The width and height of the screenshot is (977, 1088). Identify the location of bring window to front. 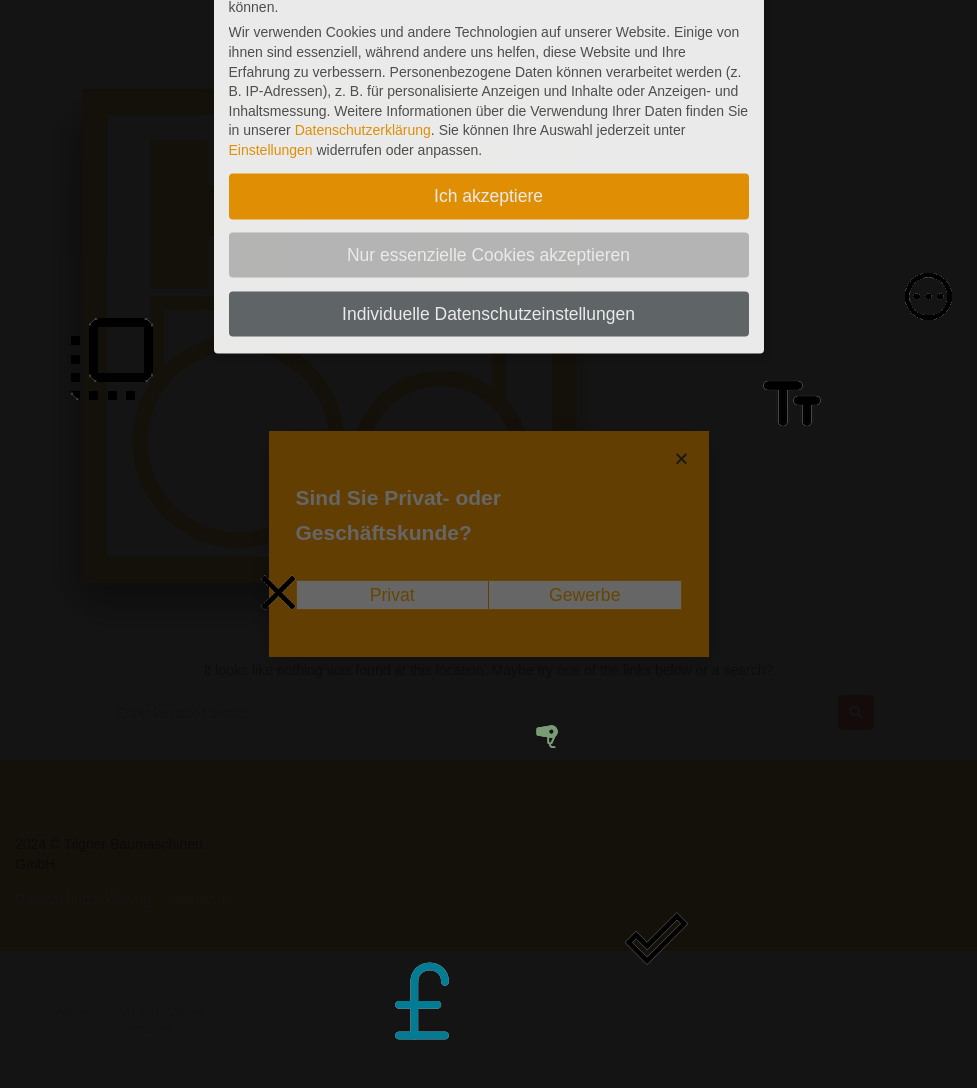
(112, 359).